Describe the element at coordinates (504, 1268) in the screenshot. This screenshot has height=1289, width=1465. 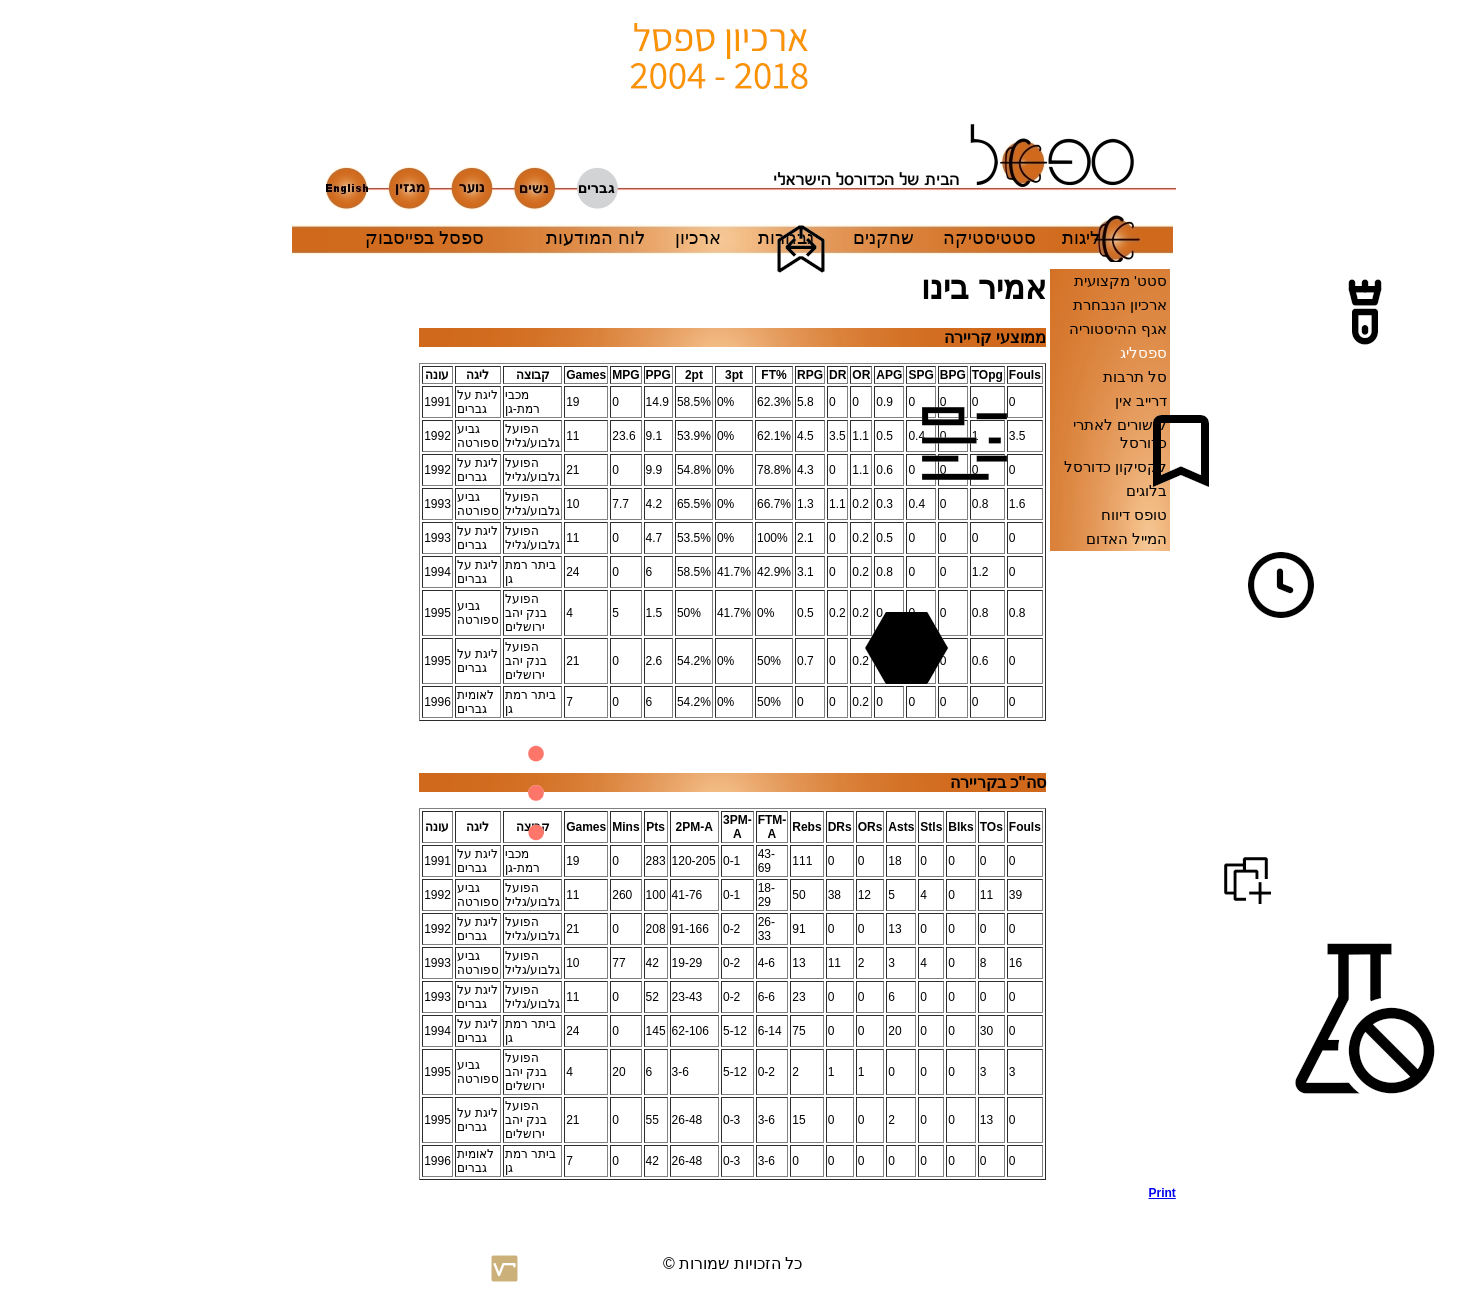
I see `insert square root symbol` at that location.